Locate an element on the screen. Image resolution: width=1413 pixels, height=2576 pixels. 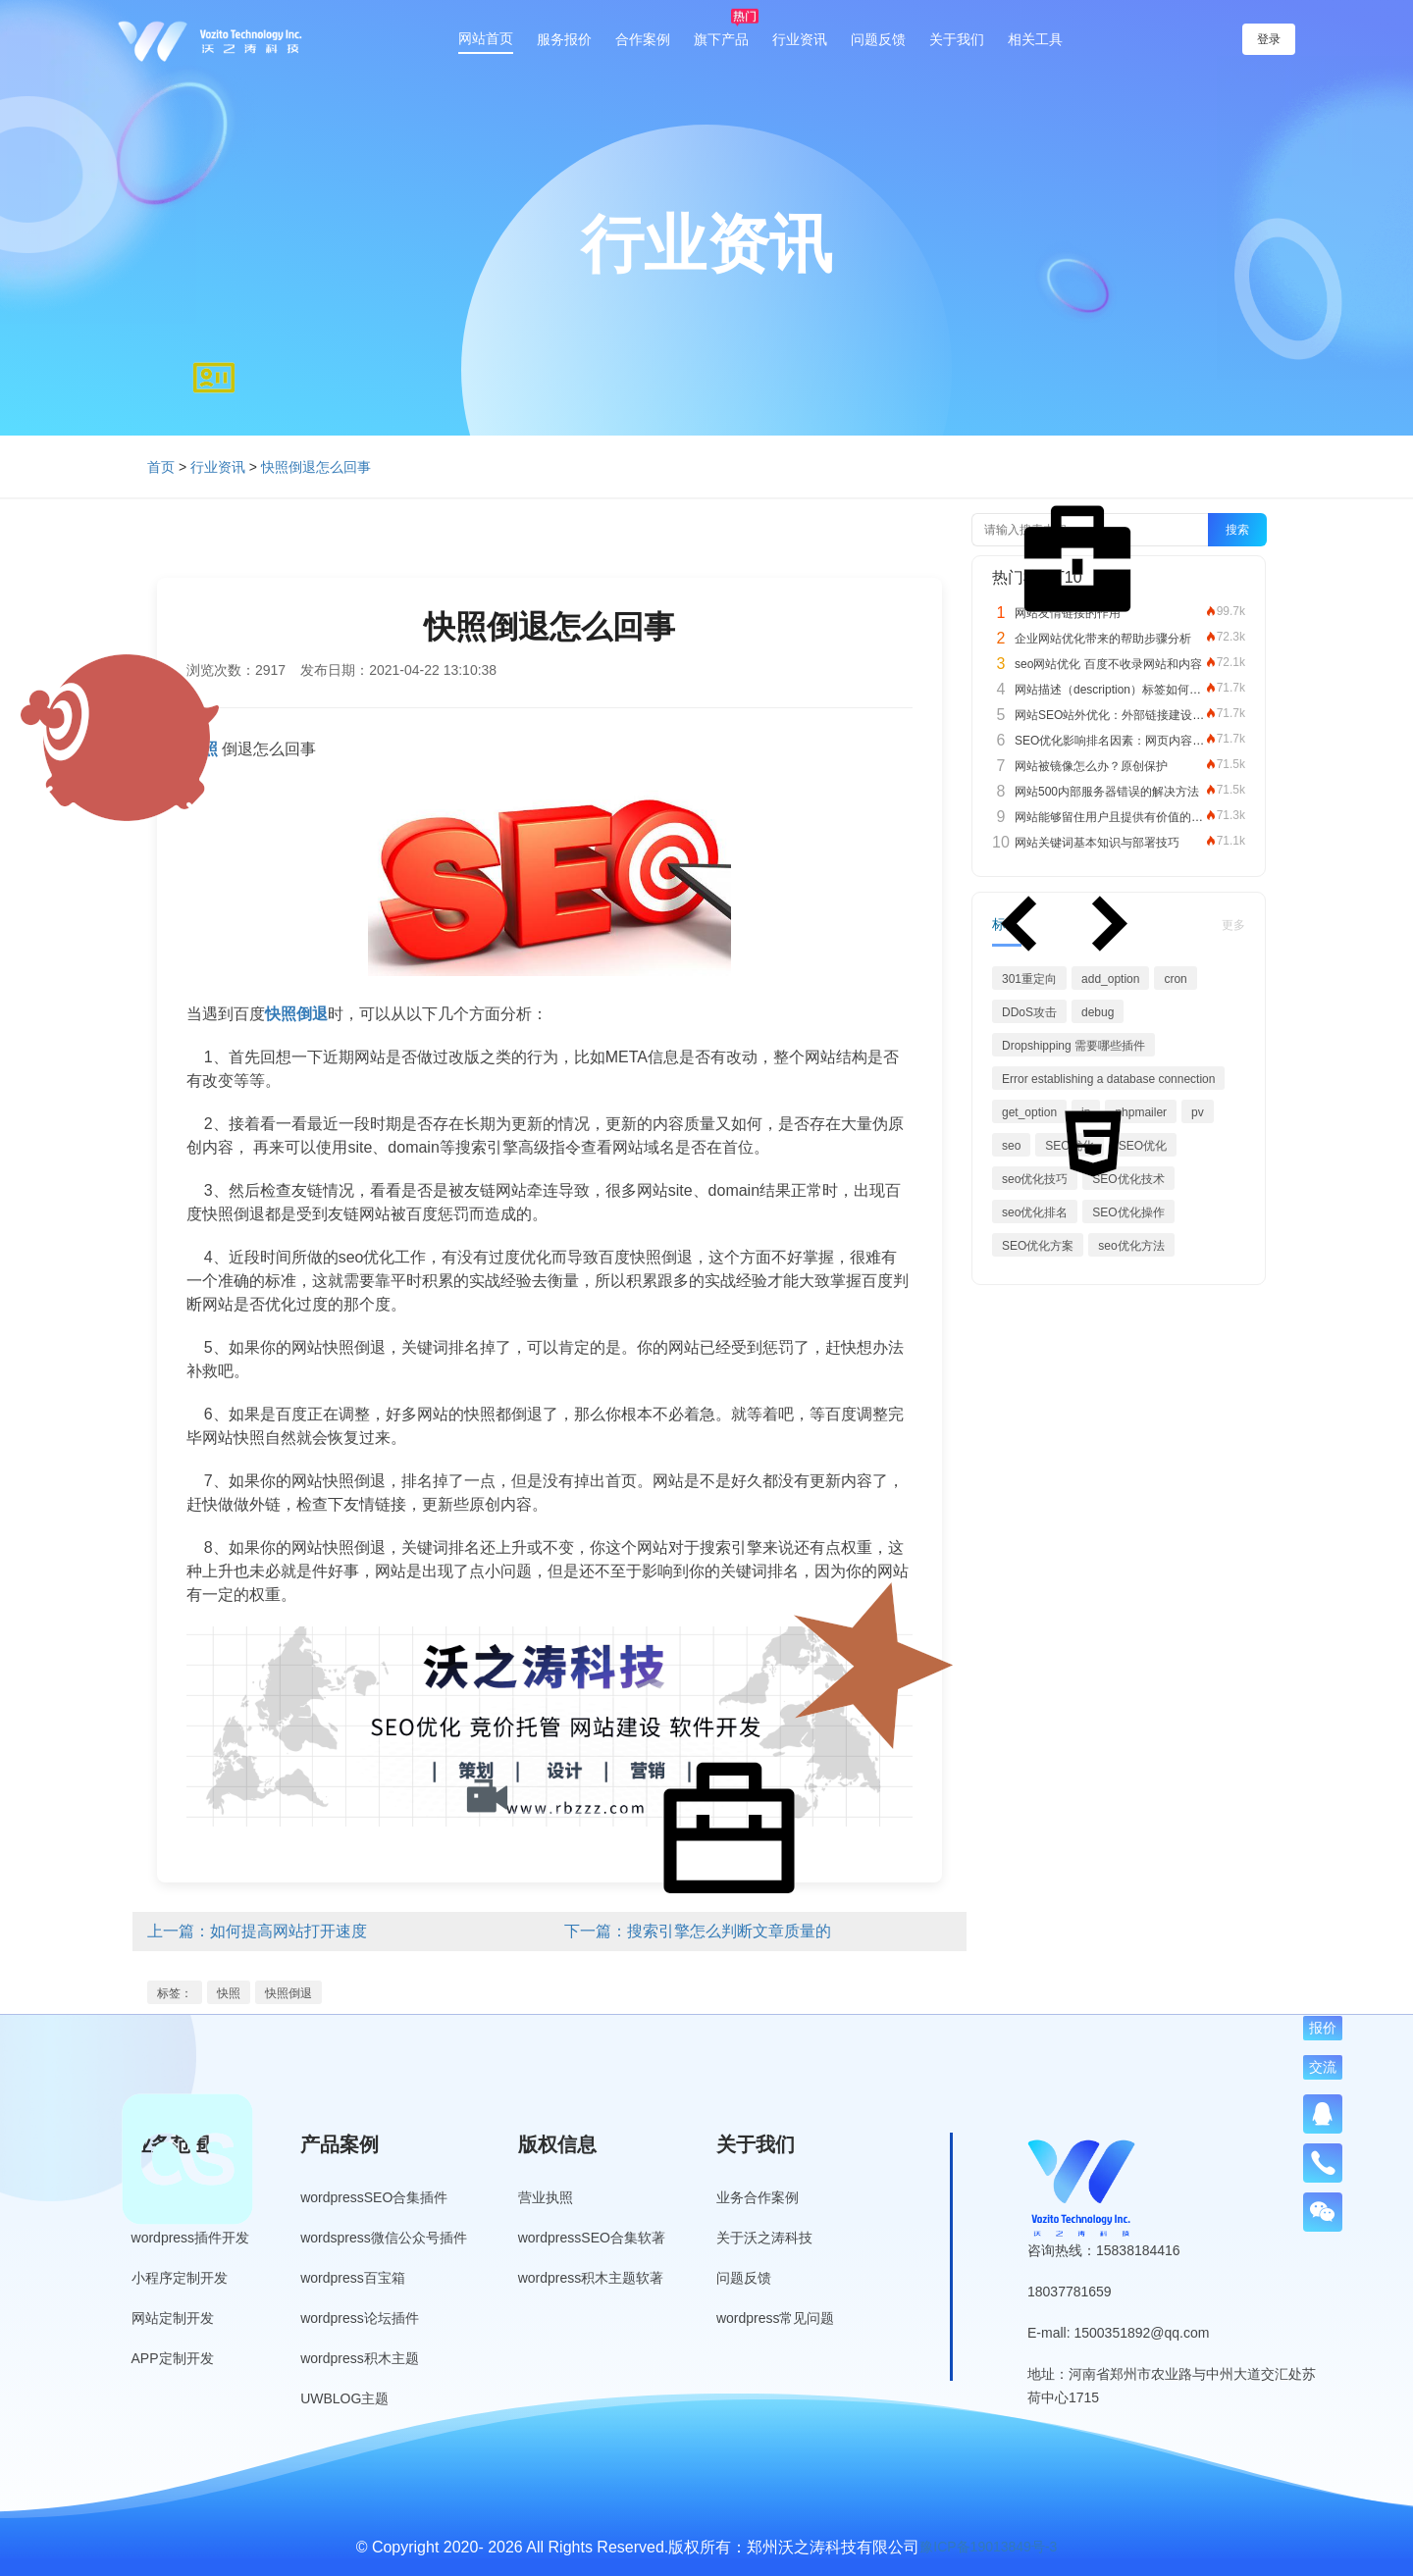
open the Plurk social networking app is located at coordinates (120, 738).